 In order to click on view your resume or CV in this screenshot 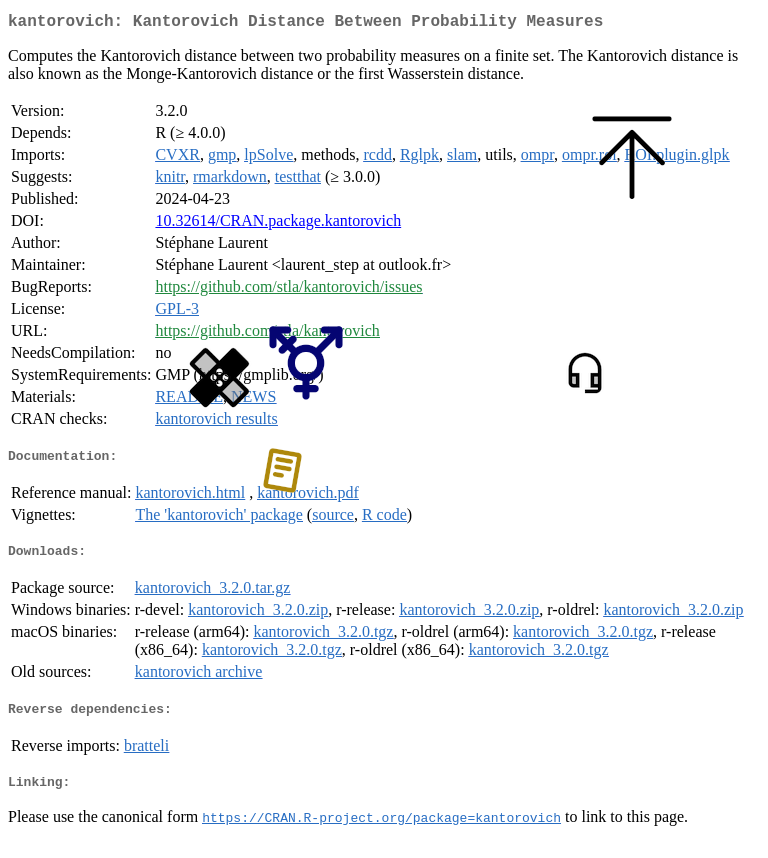, I will do `click(282, 470)`.